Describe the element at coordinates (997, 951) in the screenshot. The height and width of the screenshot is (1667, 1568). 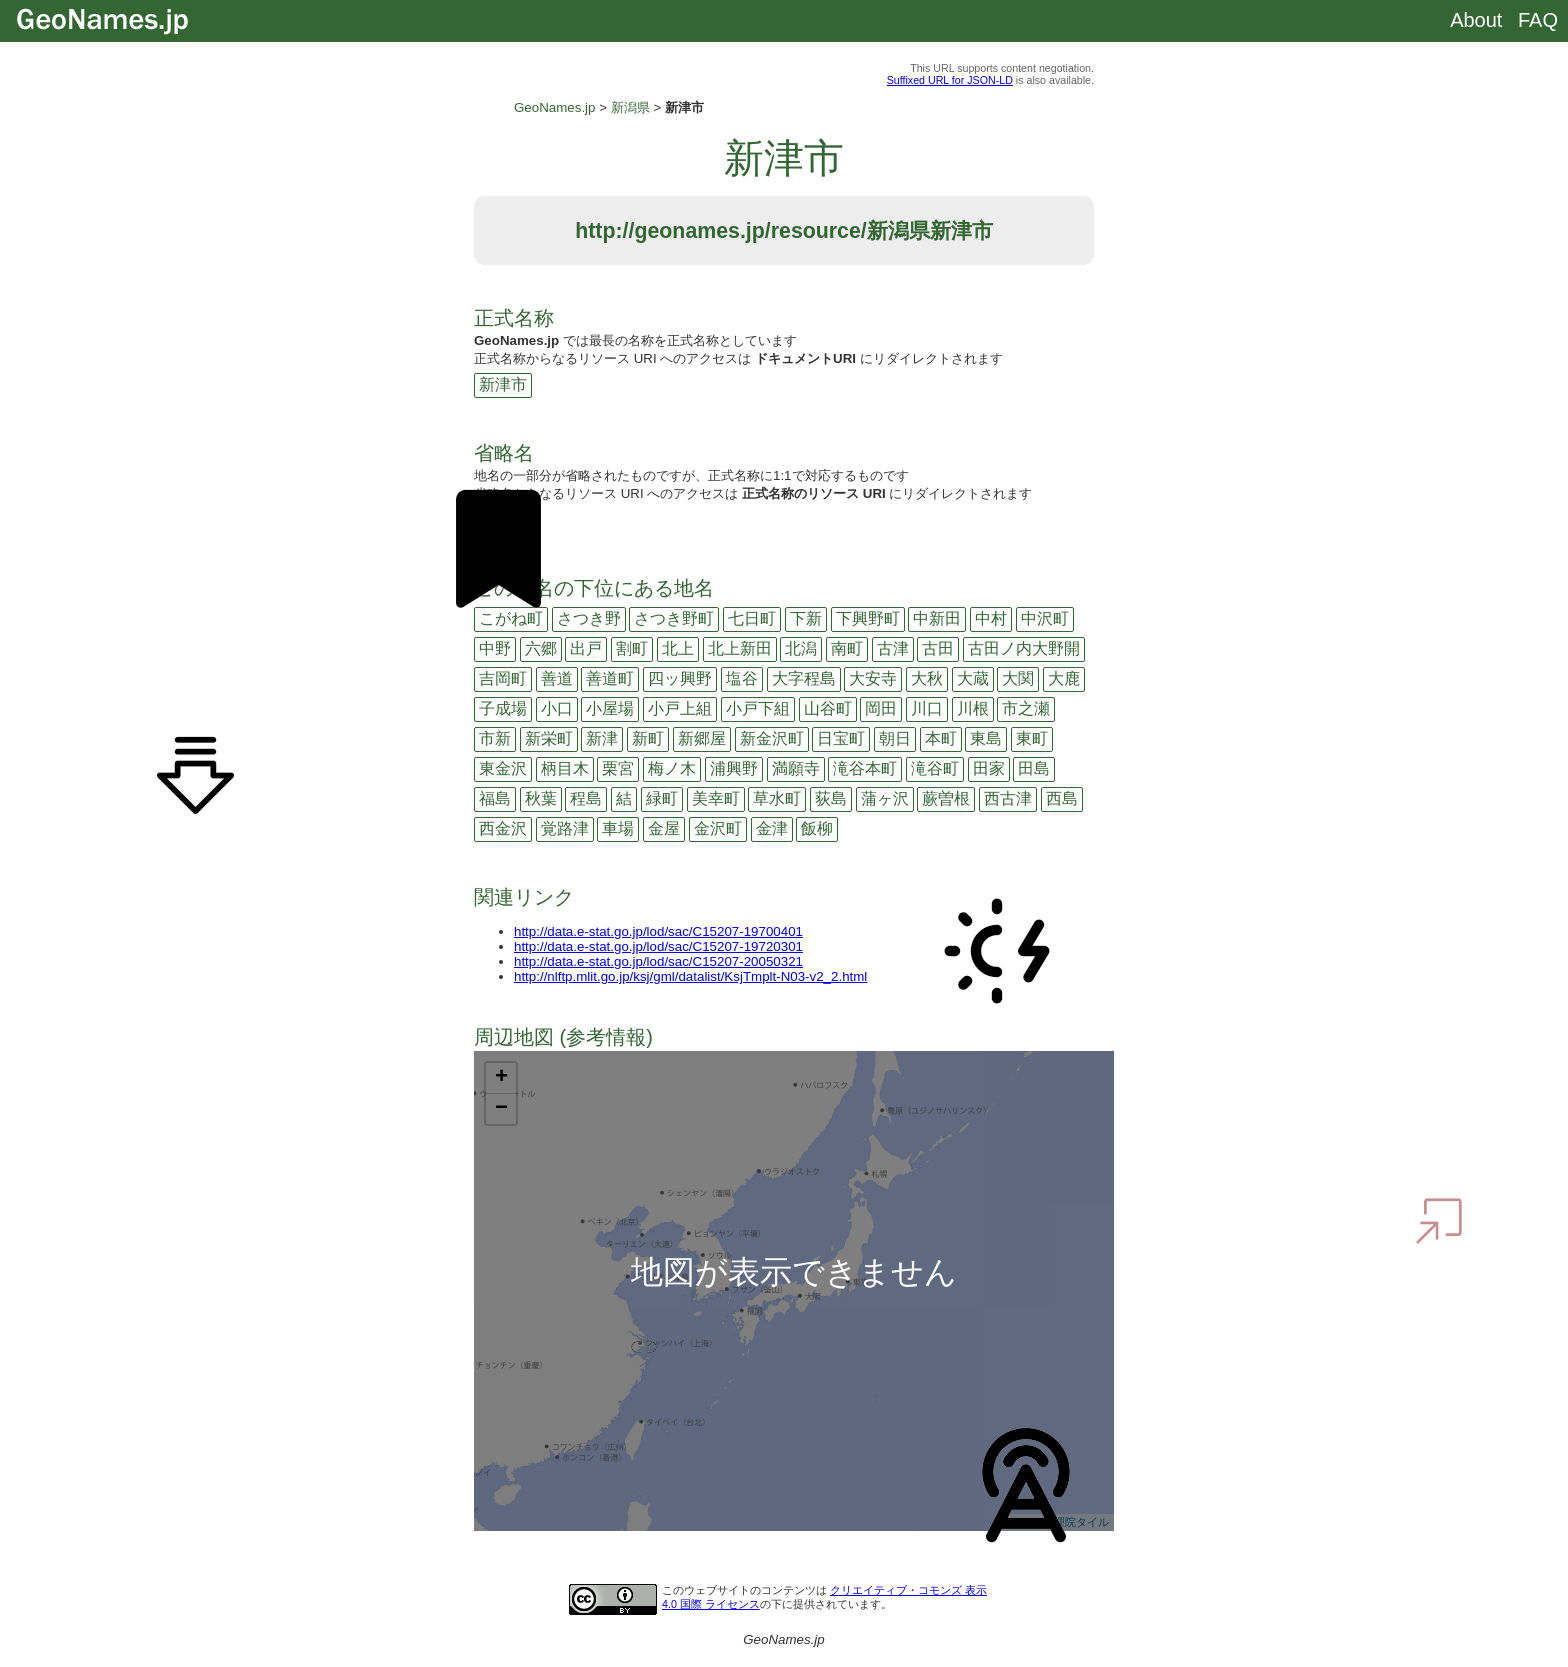
I see `solar power or solar energy settings` at that location.